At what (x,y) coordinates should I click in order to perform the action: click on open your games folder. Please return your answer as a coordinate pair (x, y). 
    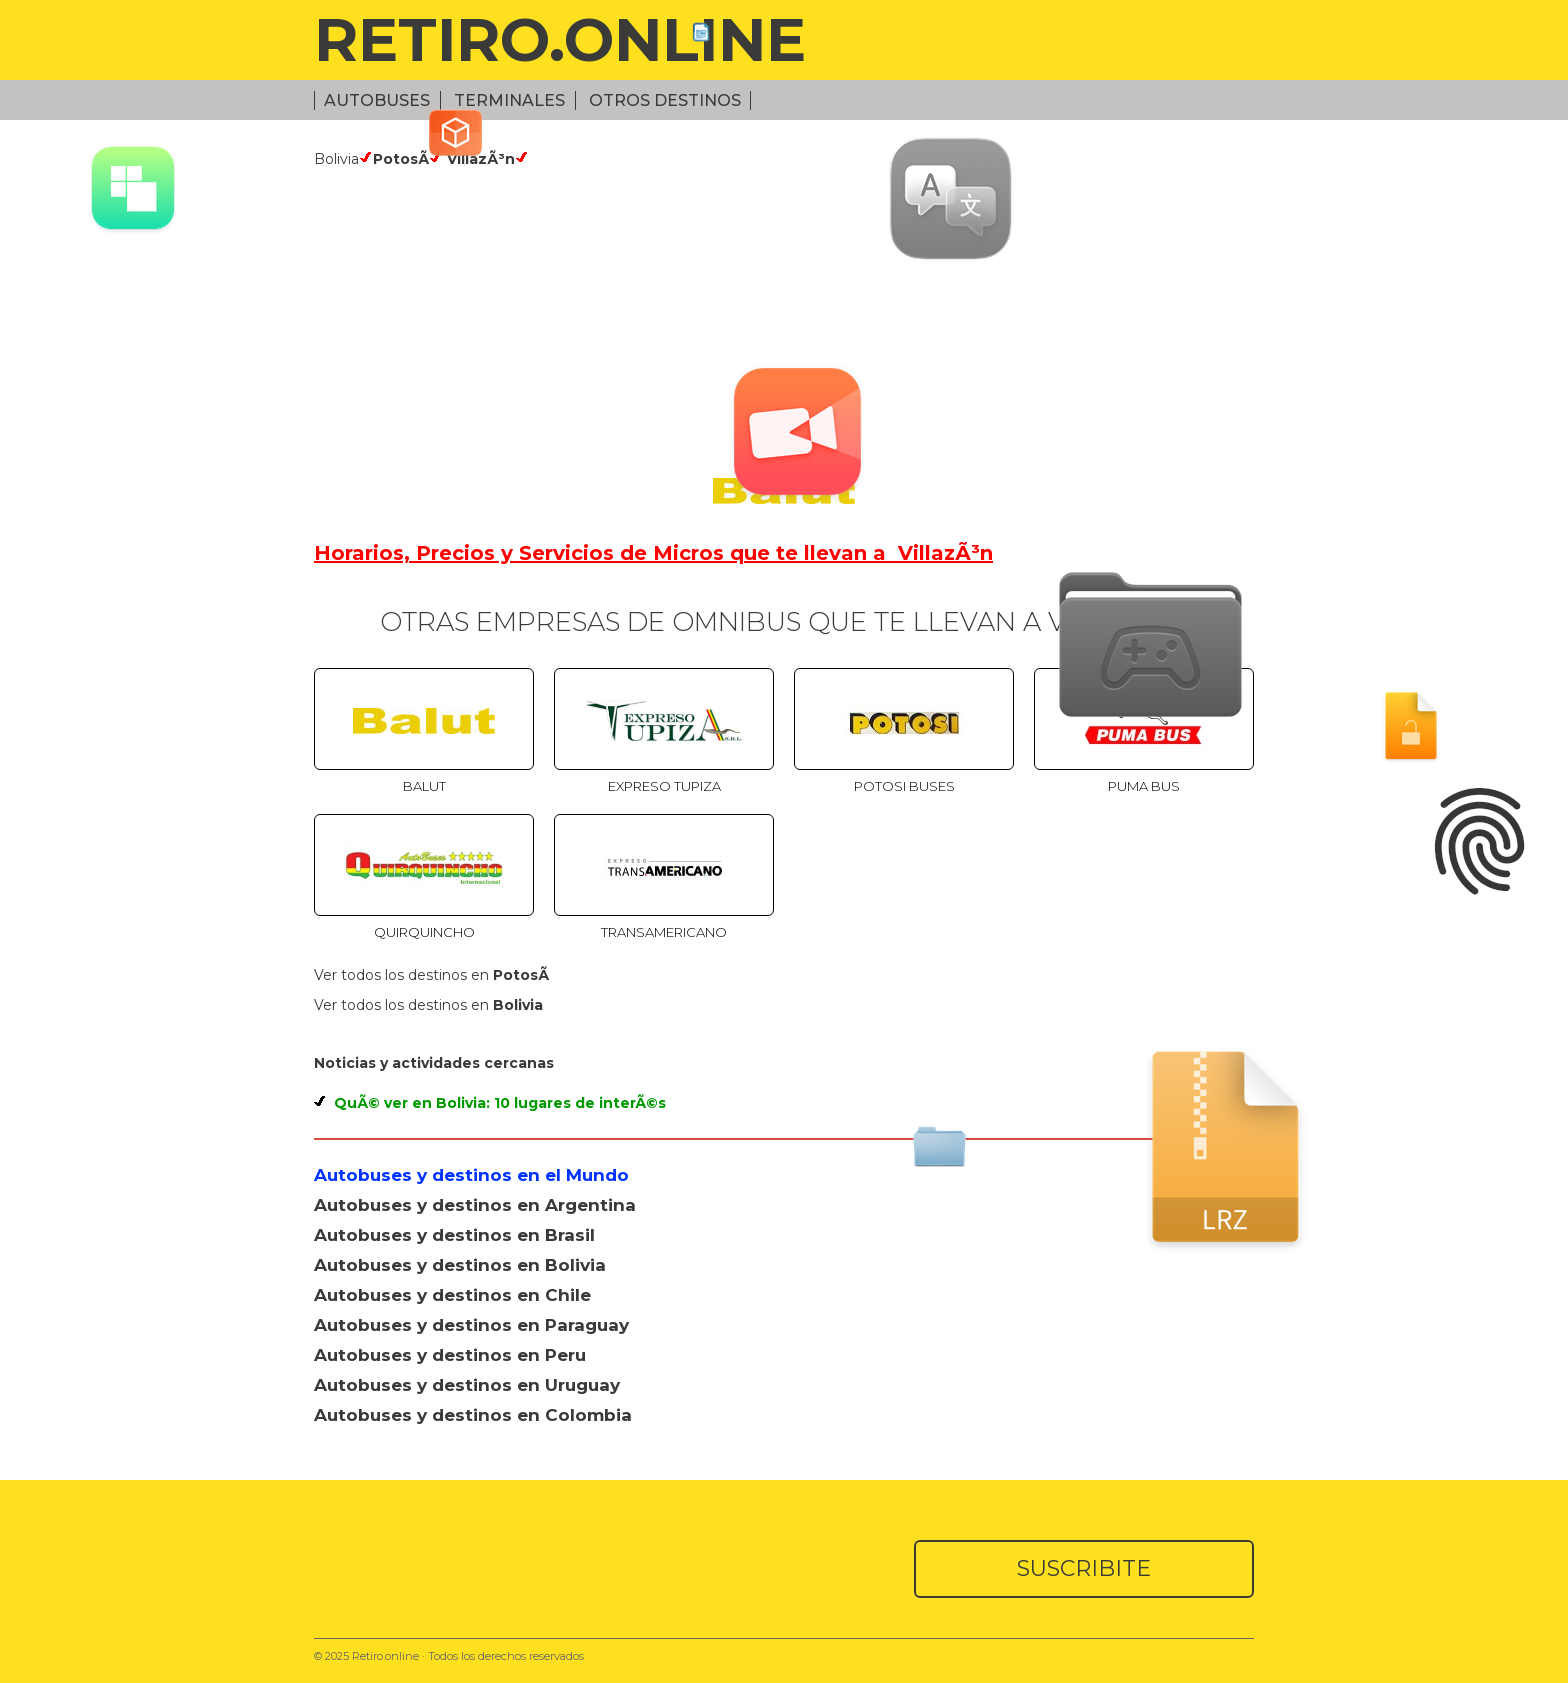
    Looking at the image, I should click on (1150, 644).